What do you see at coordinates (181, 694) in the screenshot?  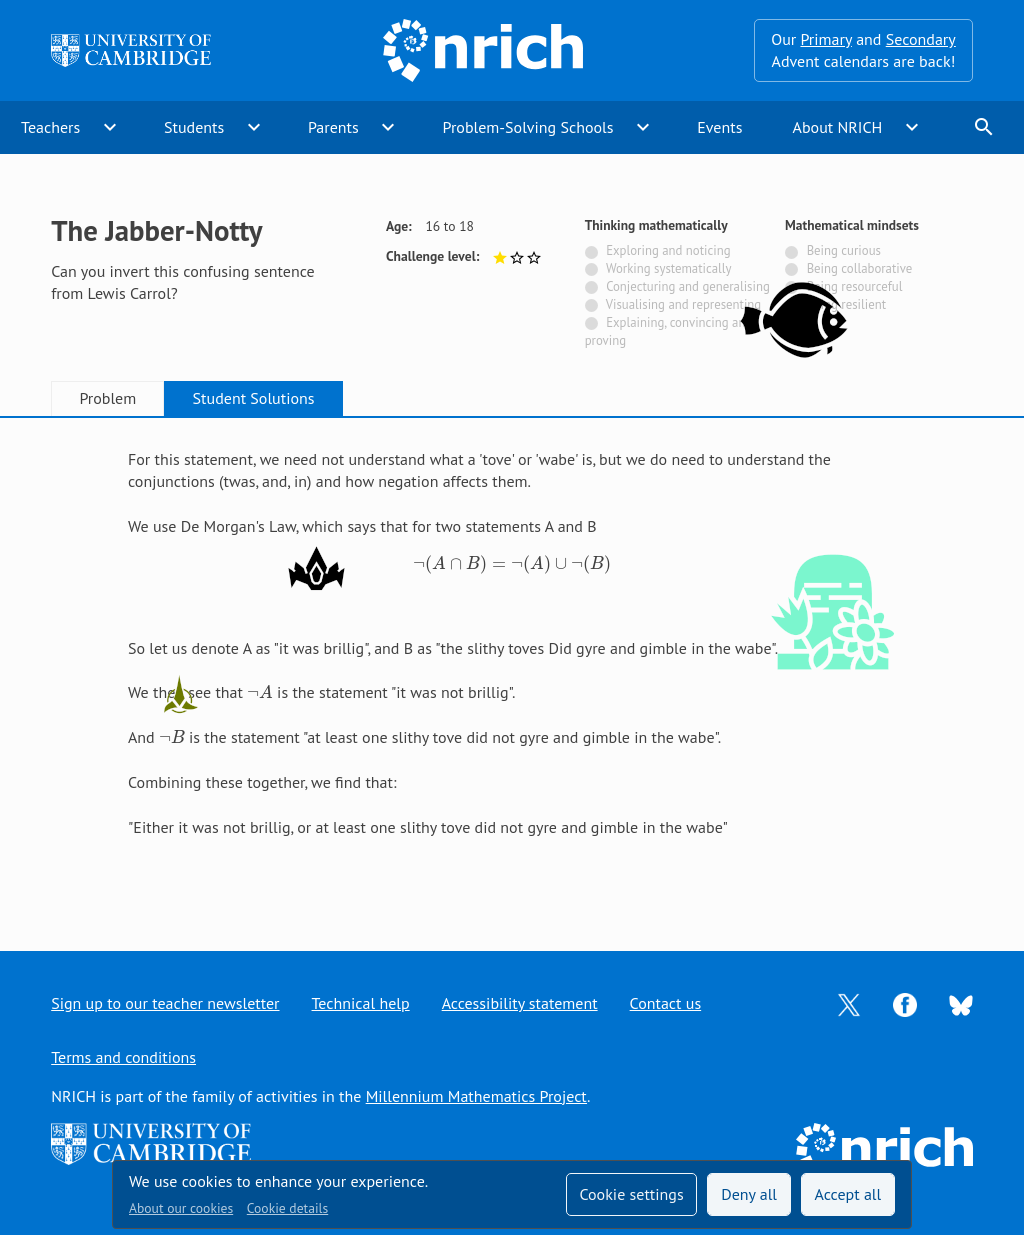 I see `klingon empire emblem from star trek` at bounding box center [181, 694].